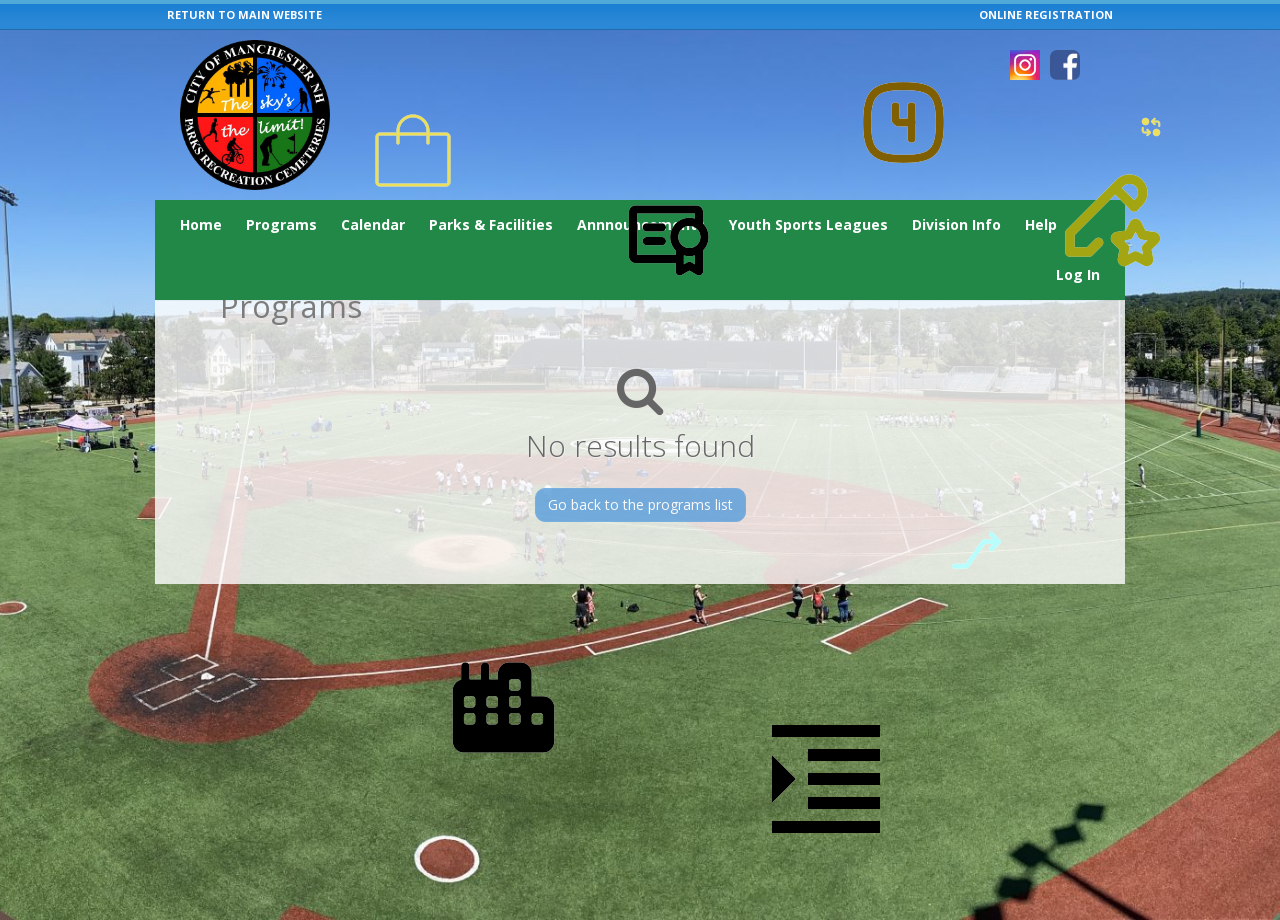  I want to click on view city or urban location, so click(503, 707).